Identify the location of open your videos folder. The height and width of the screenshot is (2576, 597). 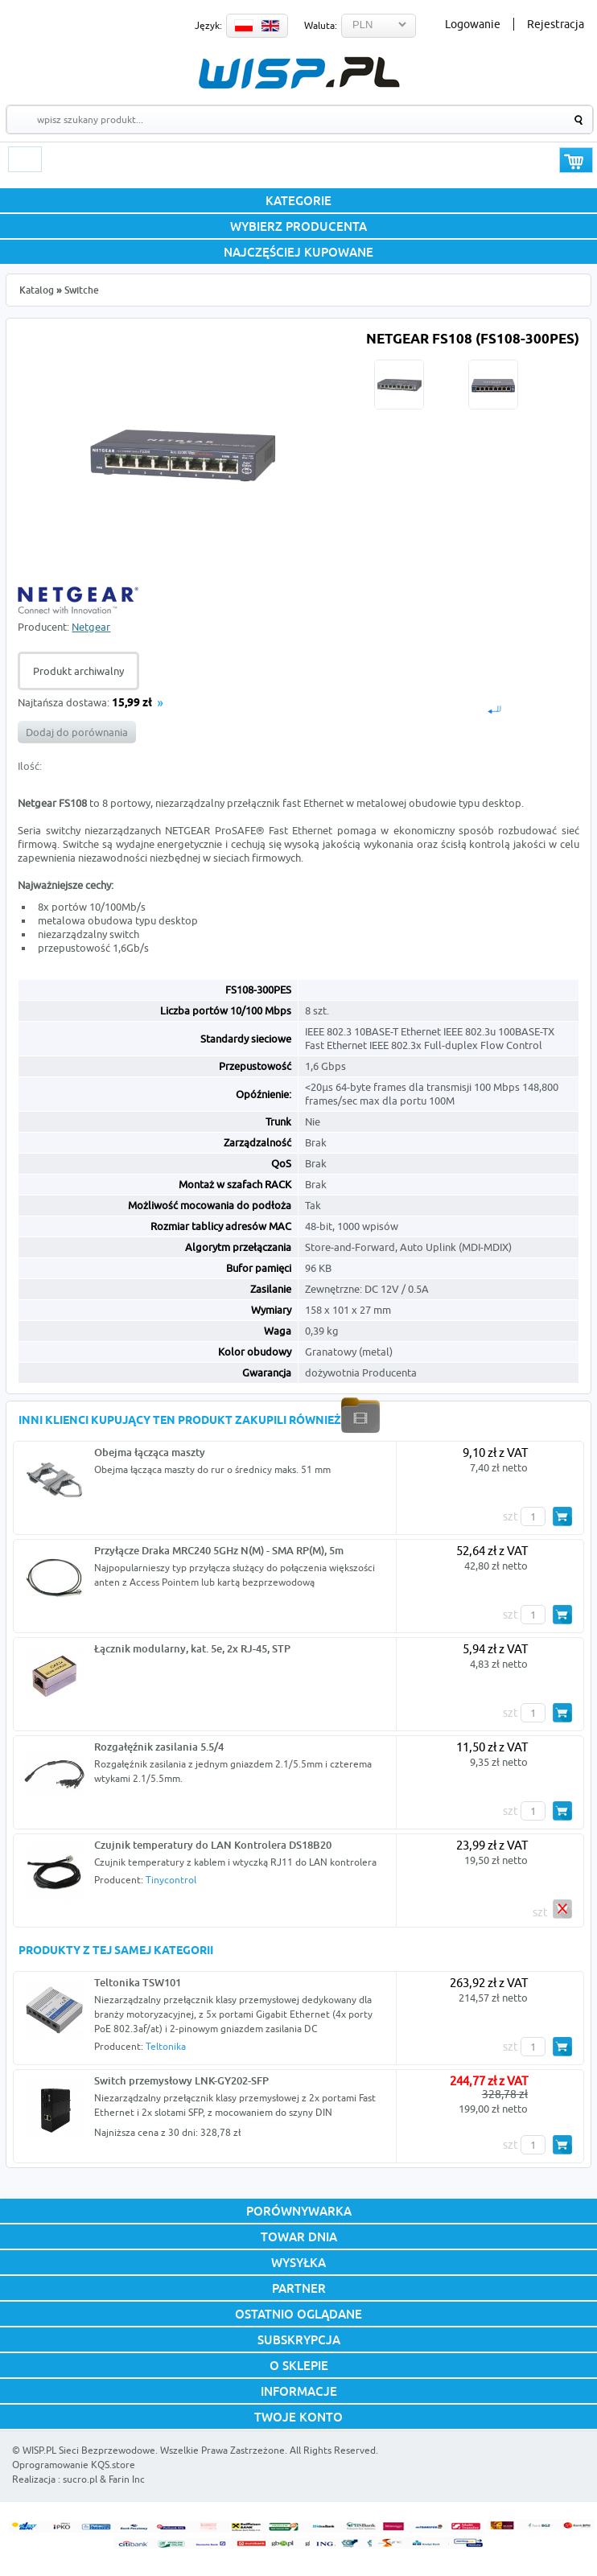
(360, 1415).